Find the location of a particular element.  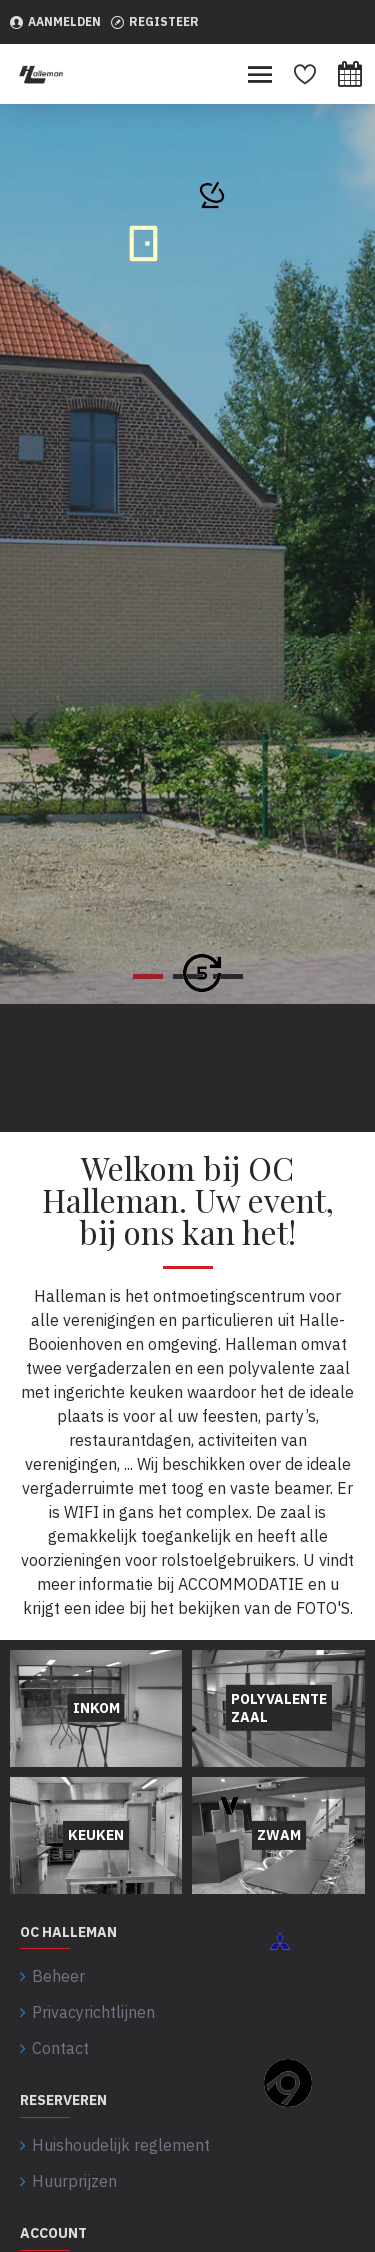

skip forward 5 seconds in media playback is located at coordinates (202, 973).